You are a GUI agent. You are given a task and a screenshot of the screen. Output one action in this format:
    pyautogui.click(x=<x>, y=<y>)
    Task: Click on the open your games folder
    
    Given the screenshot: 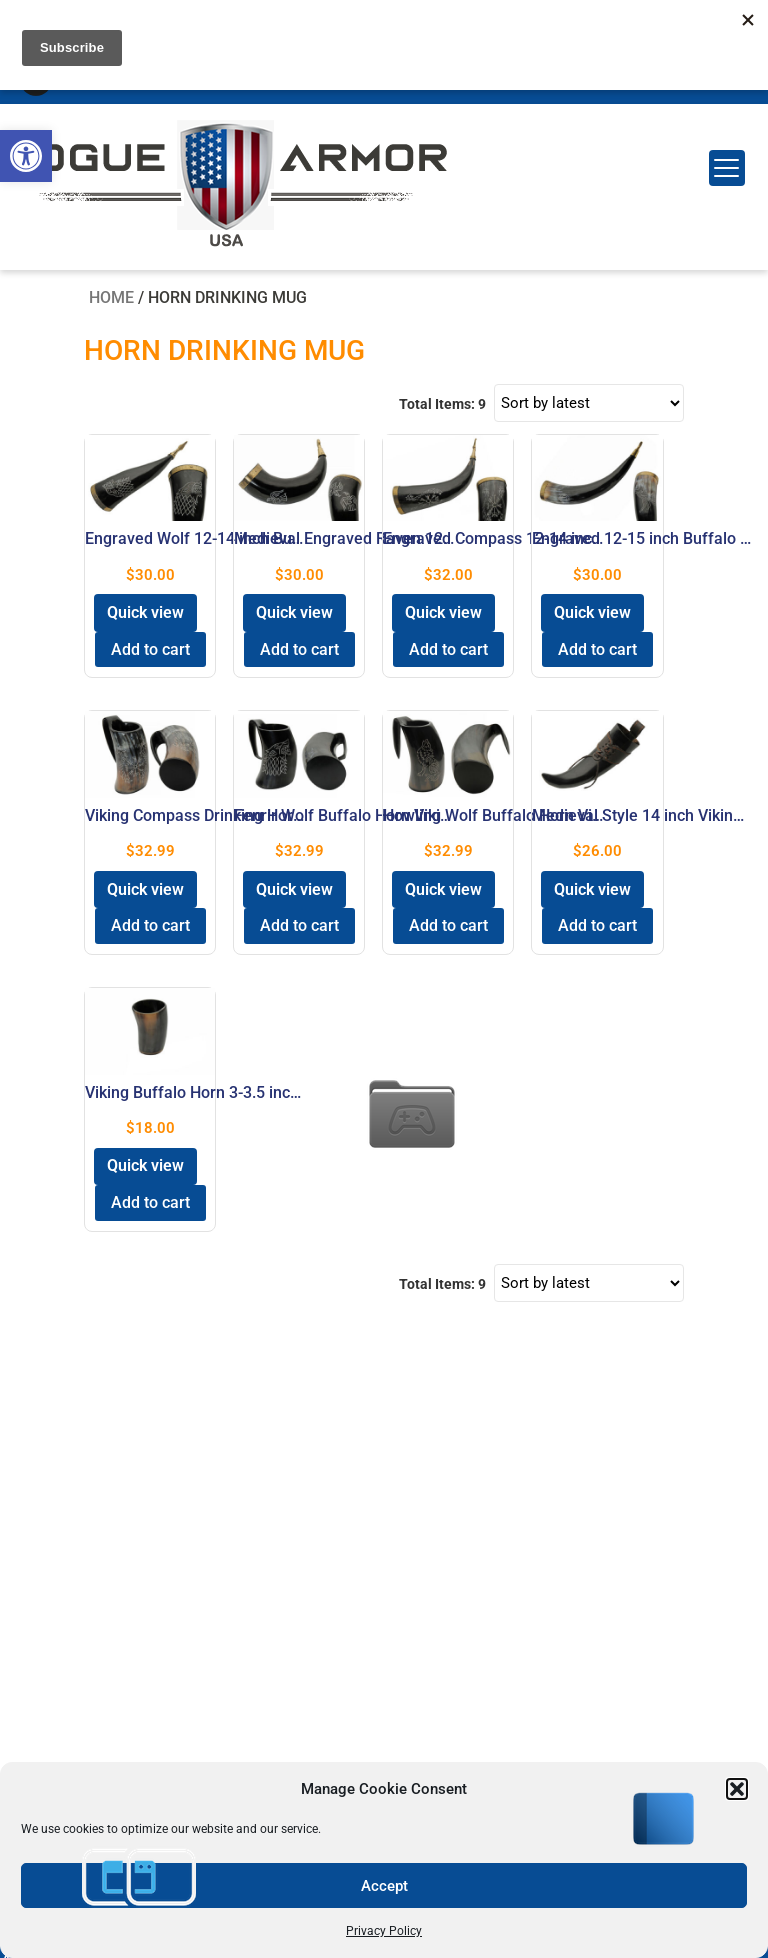 What is the action you would take?
    pyautogui.click(x=412, y=1114)
    